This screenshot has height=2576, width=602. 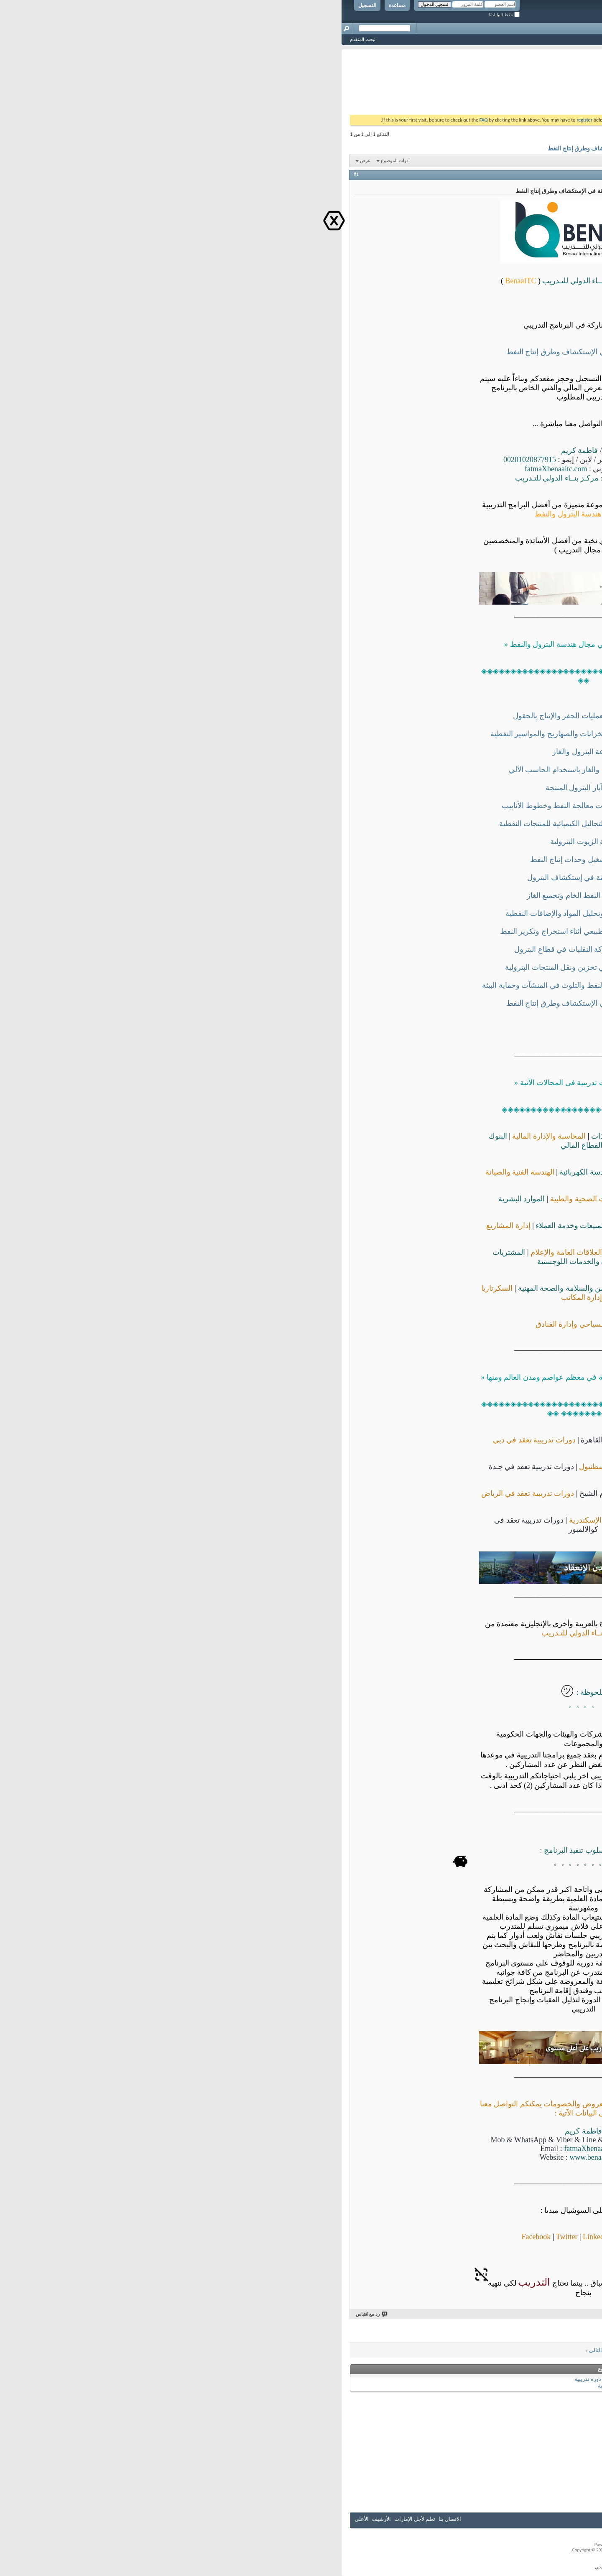 I want to click on xamarin development platform logo, so click(x=334, y=221).